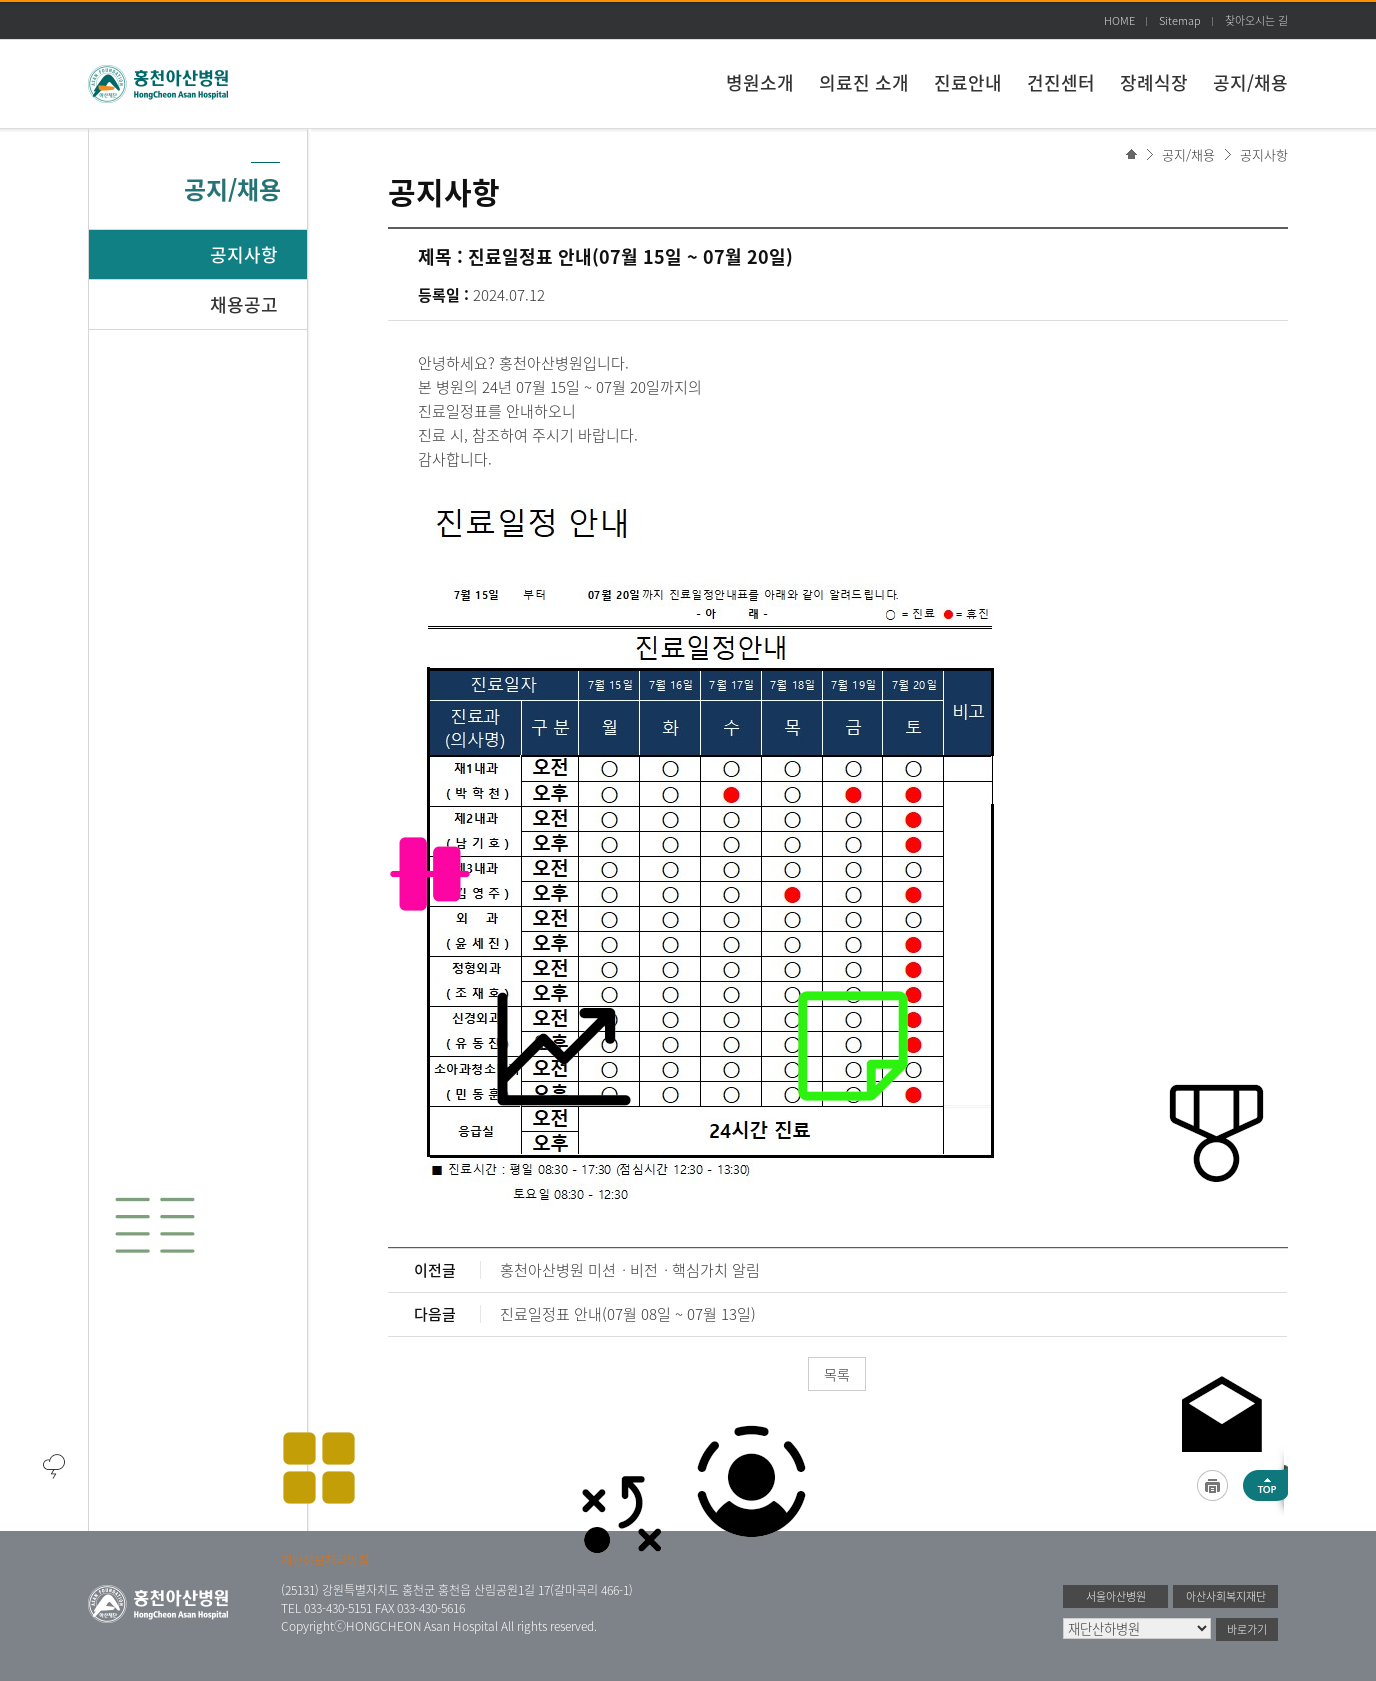 Image resolution: width=1376 pixels, height=1681 pixels. I want to click on view drafts folder, so click(1222, 1420).